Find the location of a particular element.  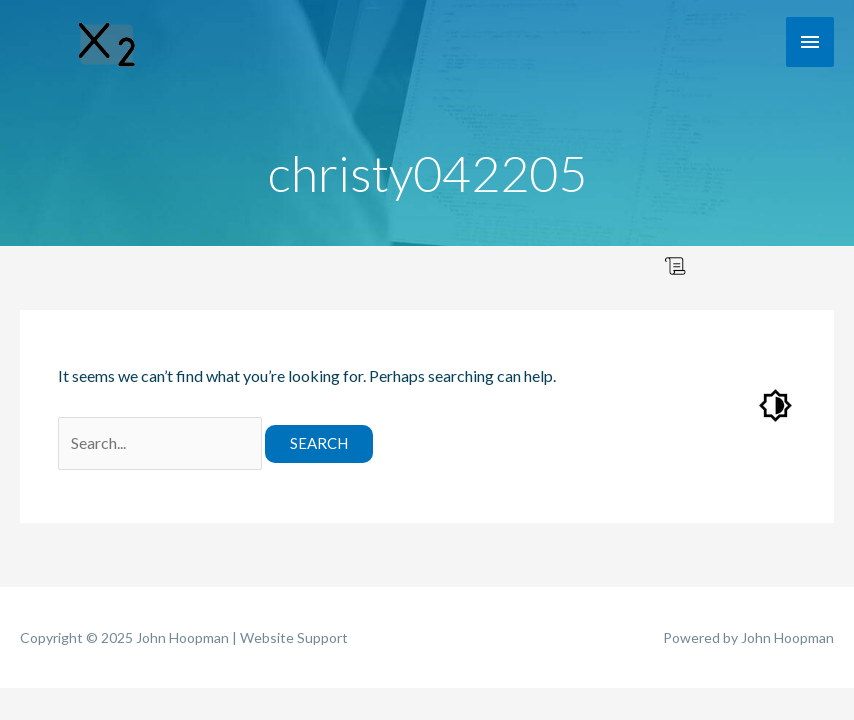

apply subscript formatting to selected text is located at coordinates (103, 43).